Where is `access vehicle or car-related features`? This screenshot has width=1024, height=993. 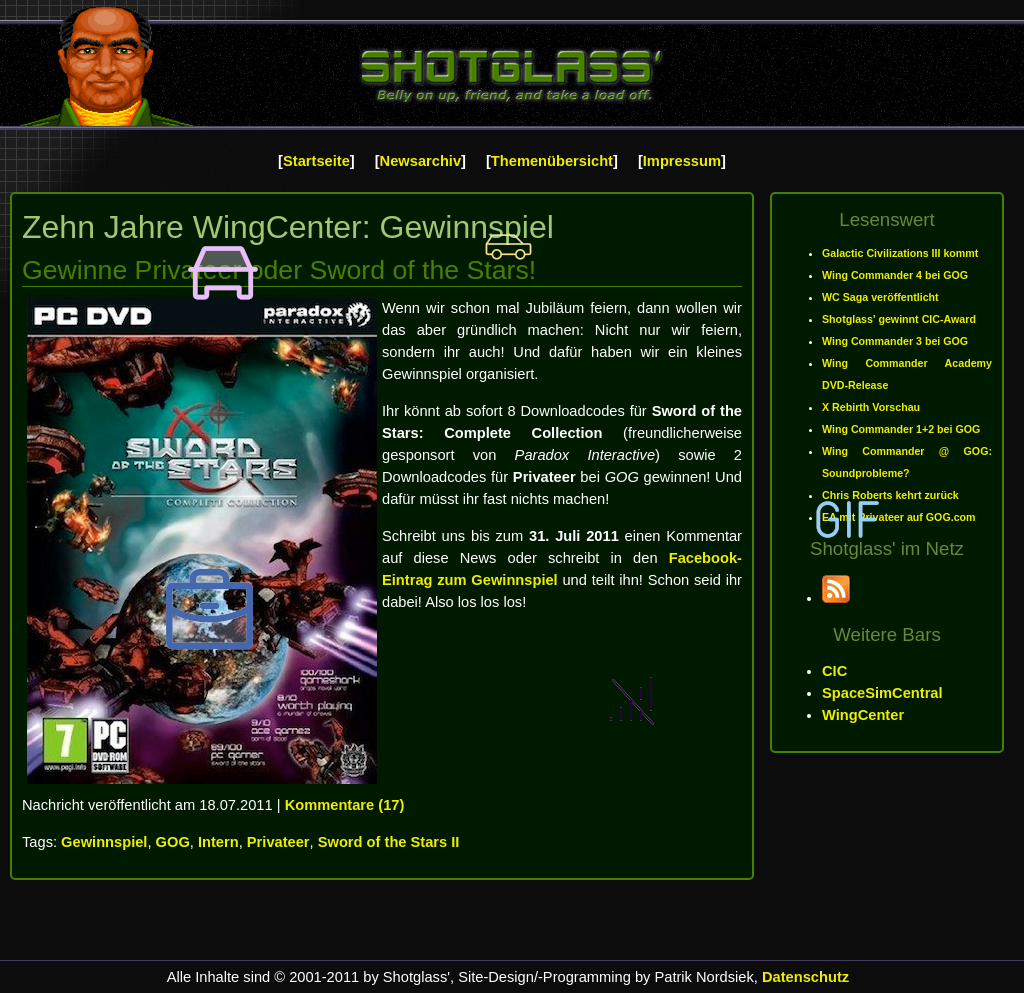 access vehicle or car-related features is located at coordinates (223, 274).